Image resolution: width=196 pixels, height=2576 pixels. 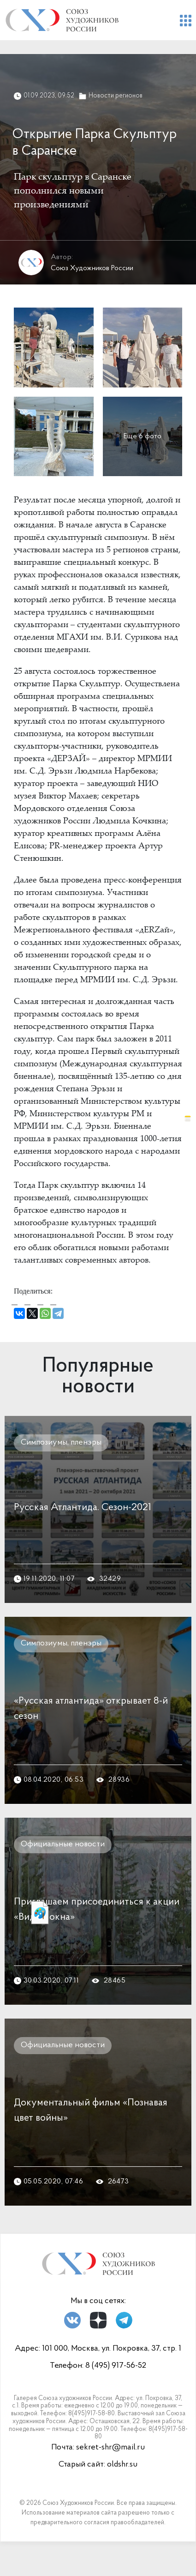 I want to click on open file in paint application, so click(x=40, y=1912).